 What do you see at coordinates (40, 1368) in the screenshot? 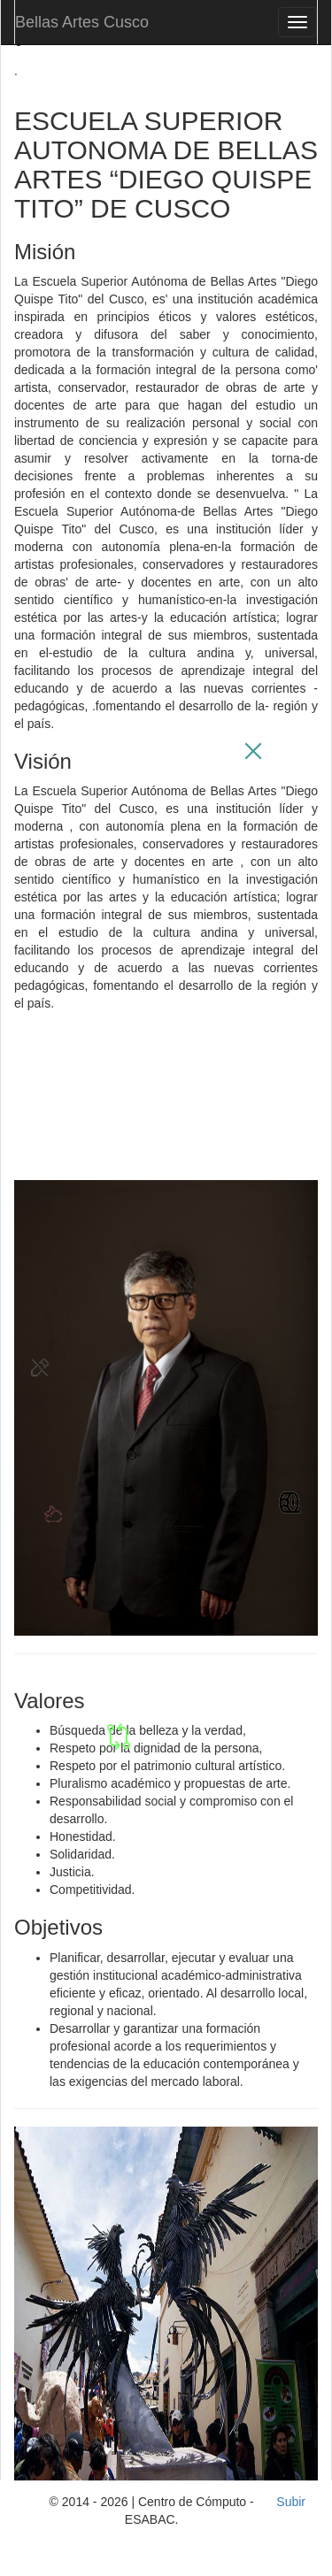
I see `editing is disabled` at bounding box center [40, 1368].